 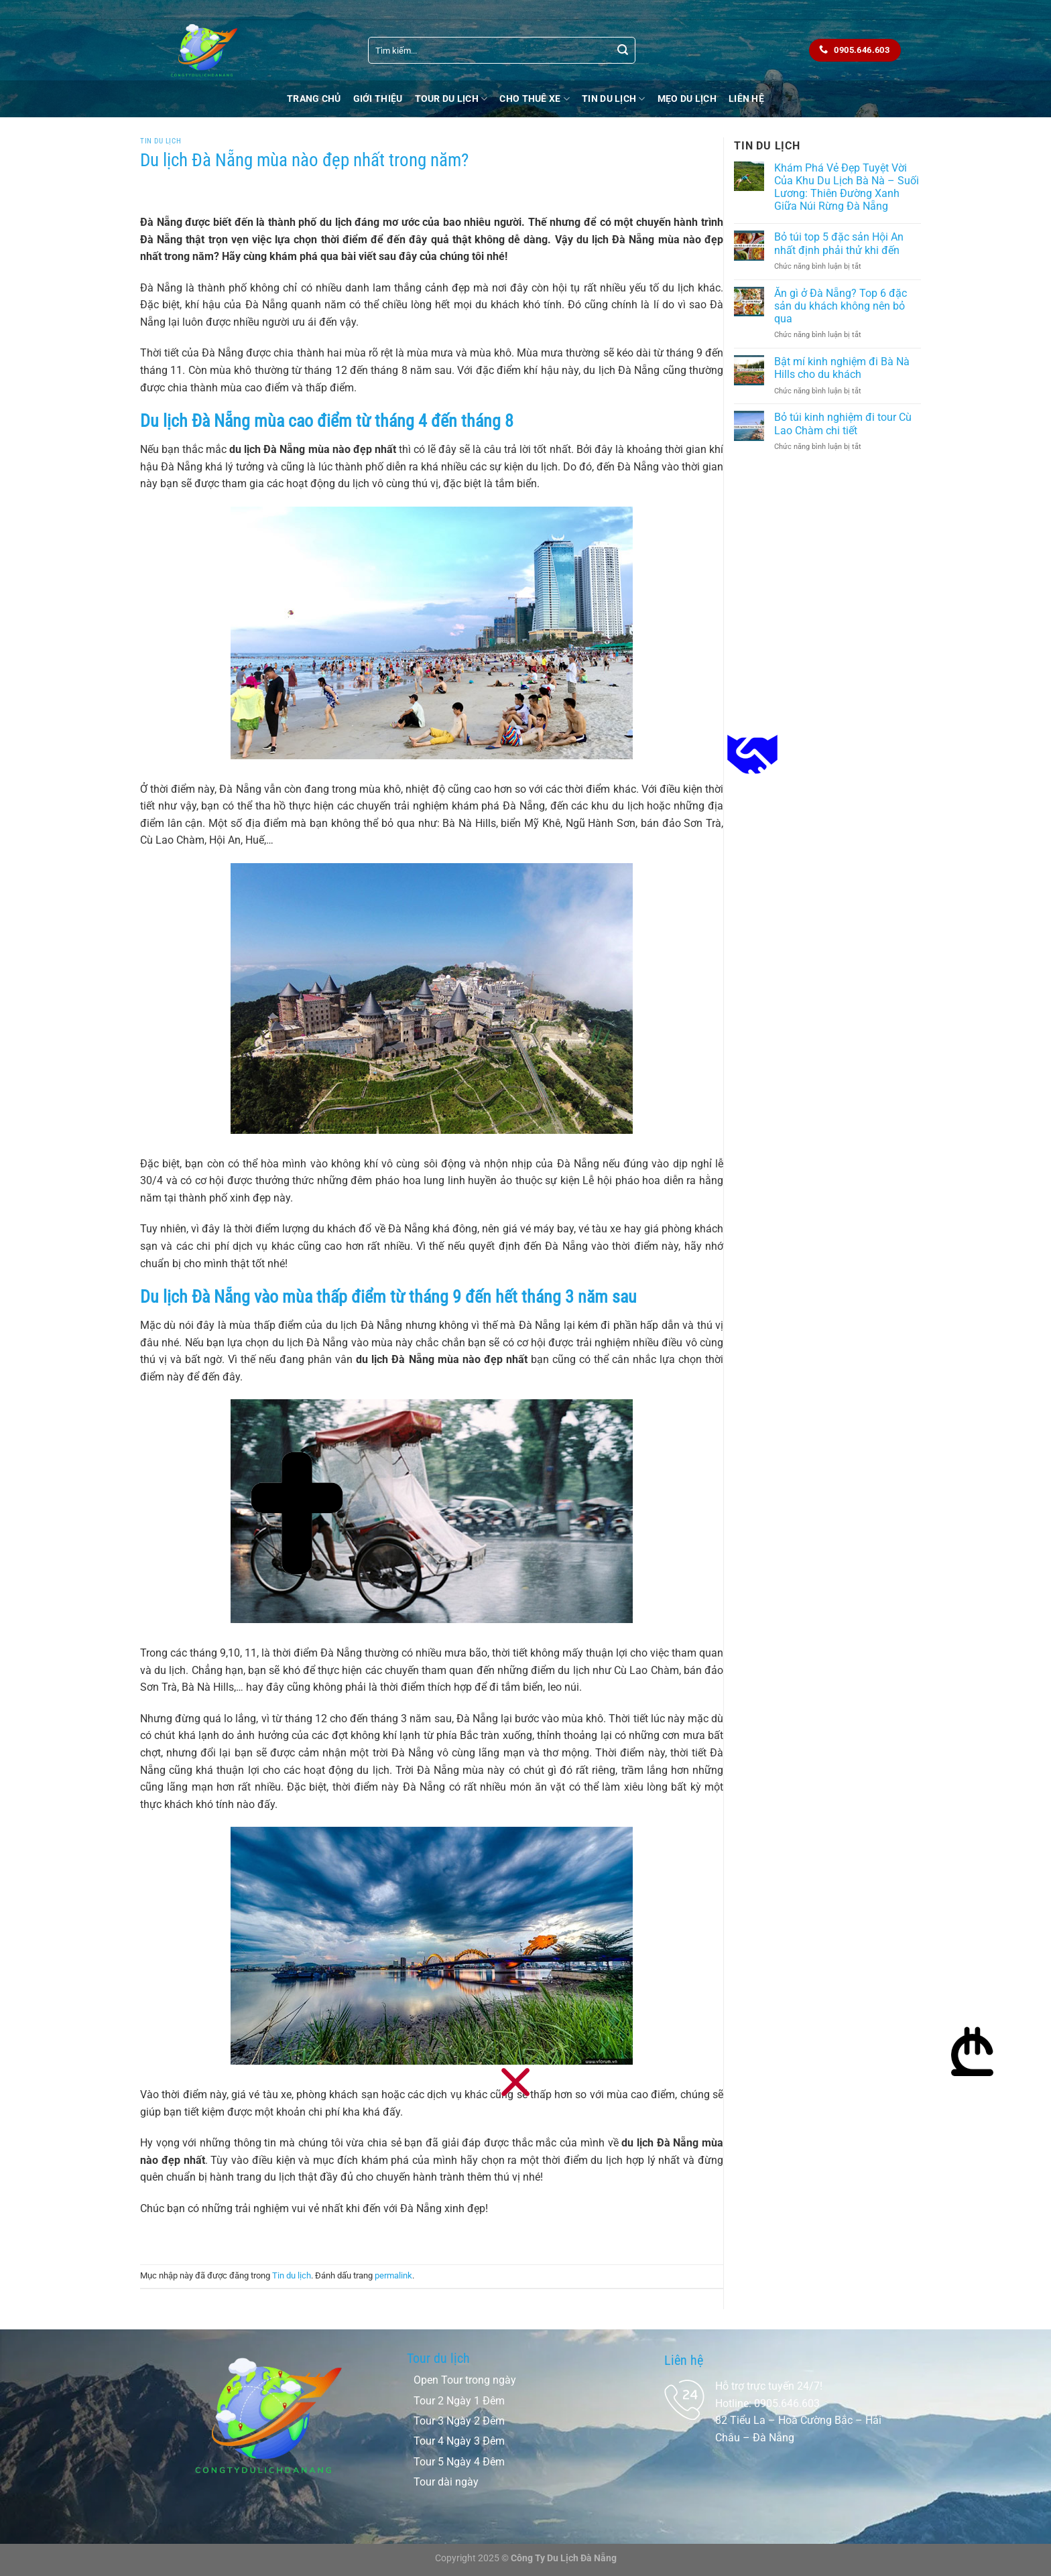 I want to click on indicates Georgian lari currency, so click(x=972, y=2055).